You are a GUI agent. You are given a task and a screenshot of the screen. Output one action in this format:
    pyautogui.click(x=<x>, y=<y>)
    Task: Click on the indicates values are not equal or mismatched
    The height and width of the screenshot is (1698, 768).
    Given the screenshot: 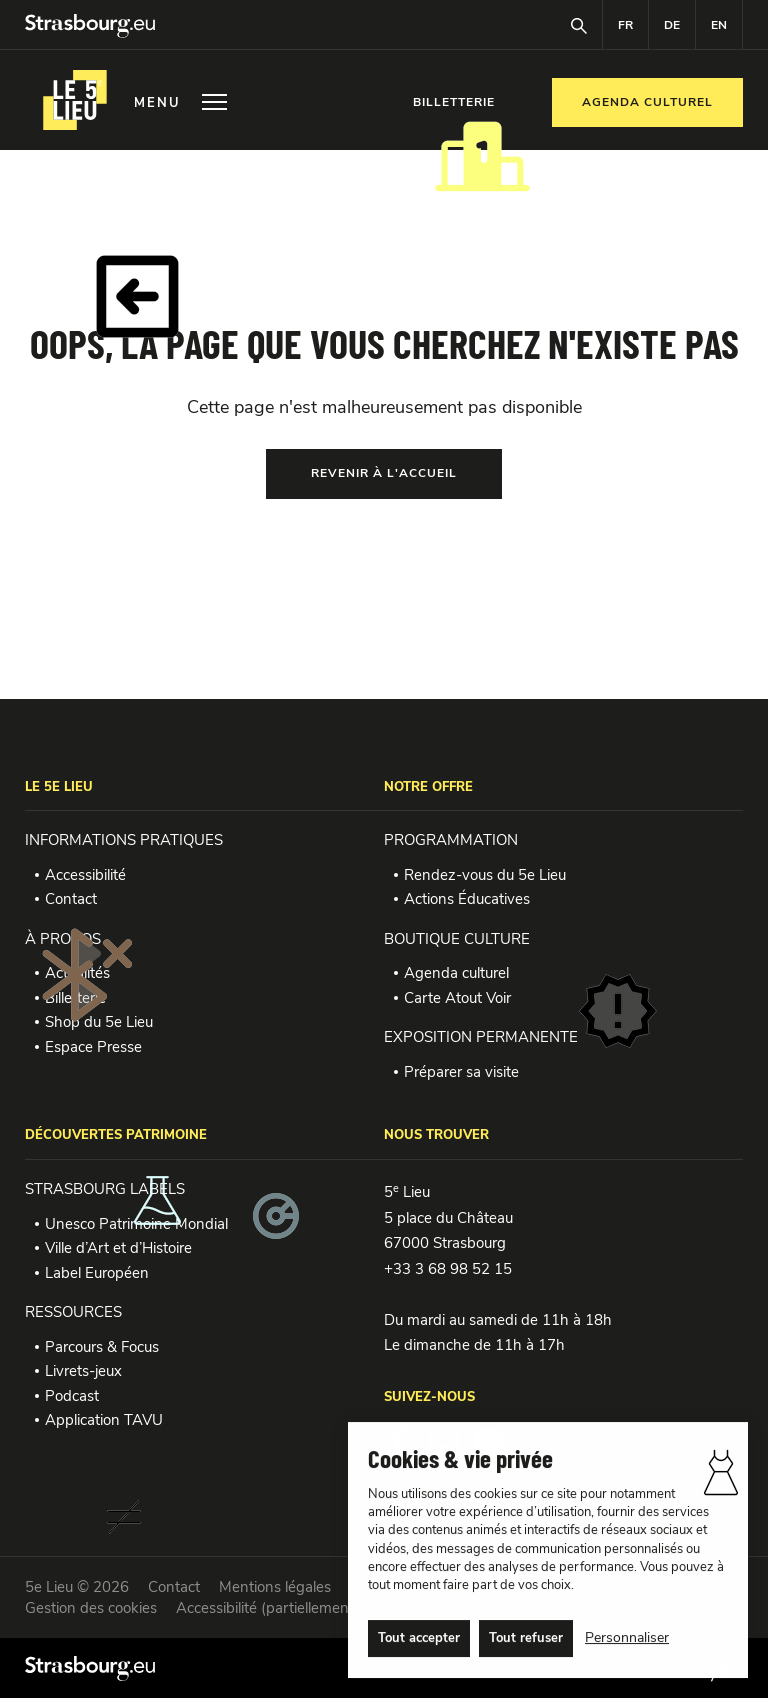 What is the action you would take?
    pyautogui.click(x=124, y=1517)
    